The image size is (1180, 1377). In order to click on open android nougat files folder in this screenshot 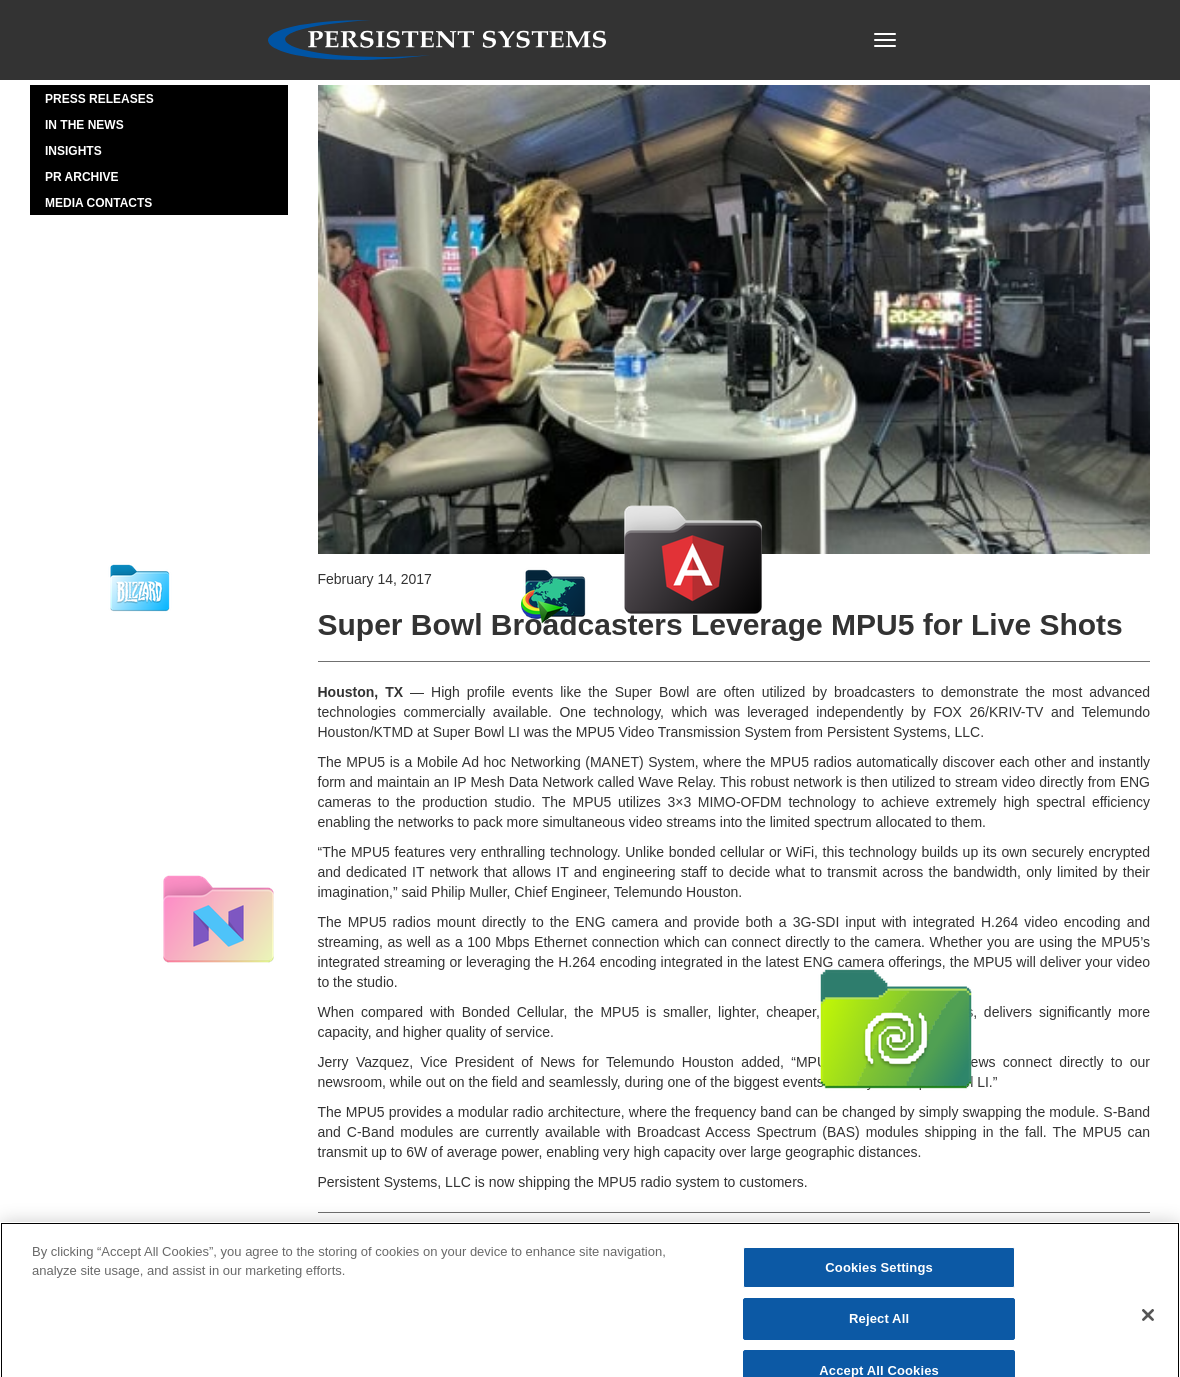, I will do `click(218, 922)`.